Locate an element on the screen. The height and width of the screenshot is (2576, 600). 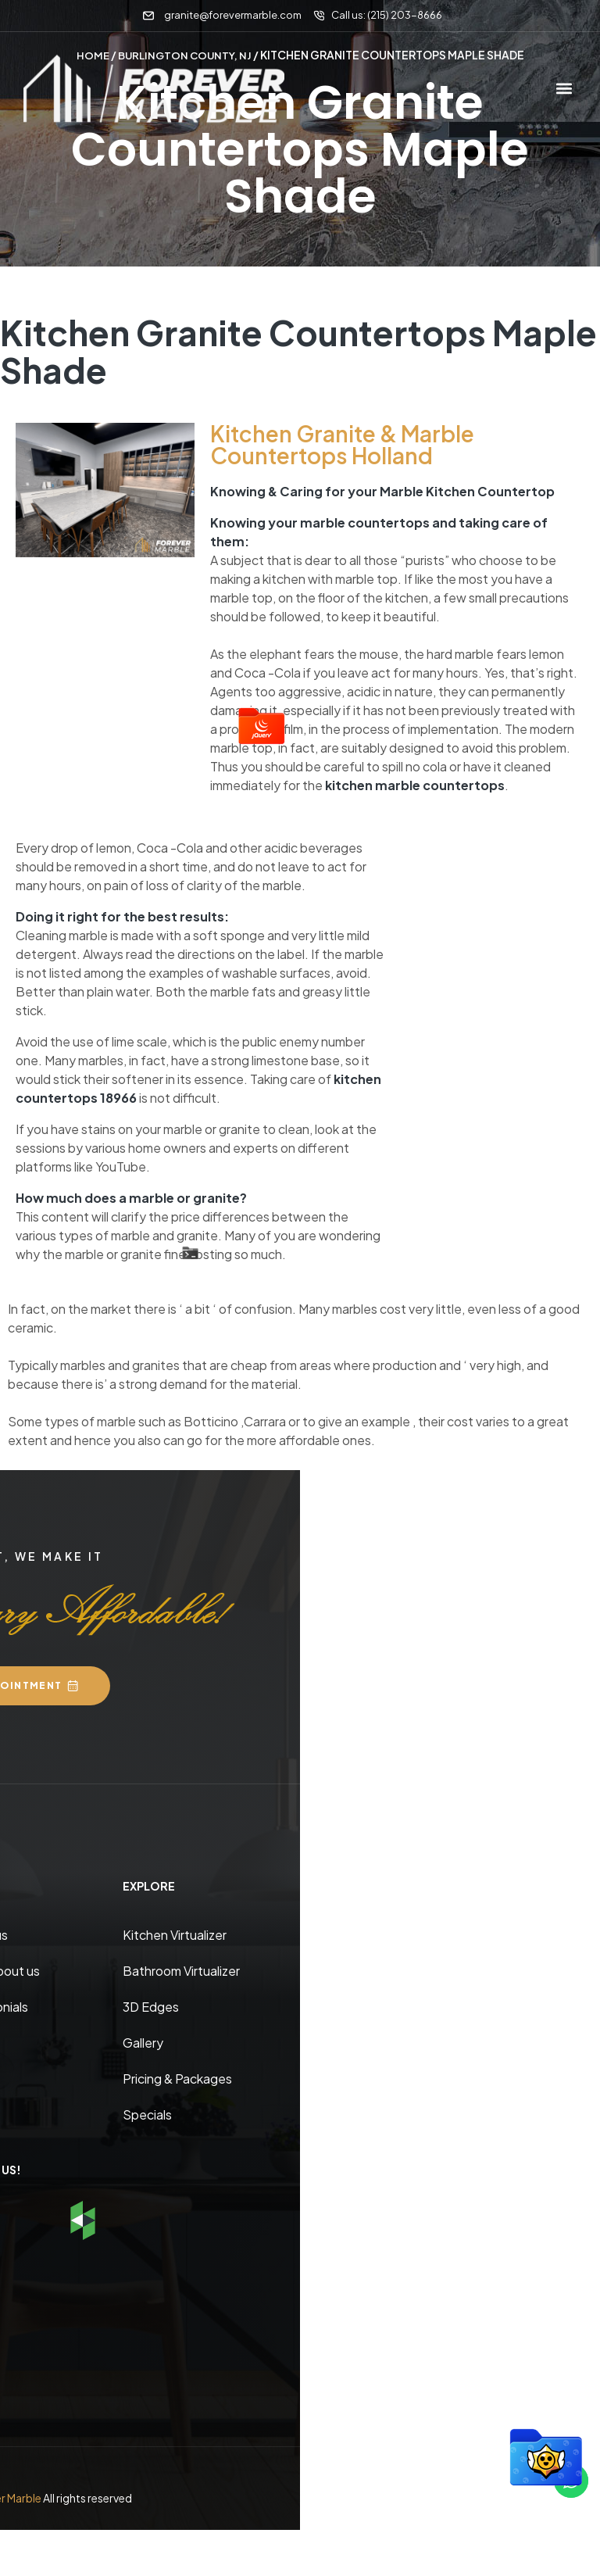
open windows terminal projects folder is located at coordinates (190, 1253).